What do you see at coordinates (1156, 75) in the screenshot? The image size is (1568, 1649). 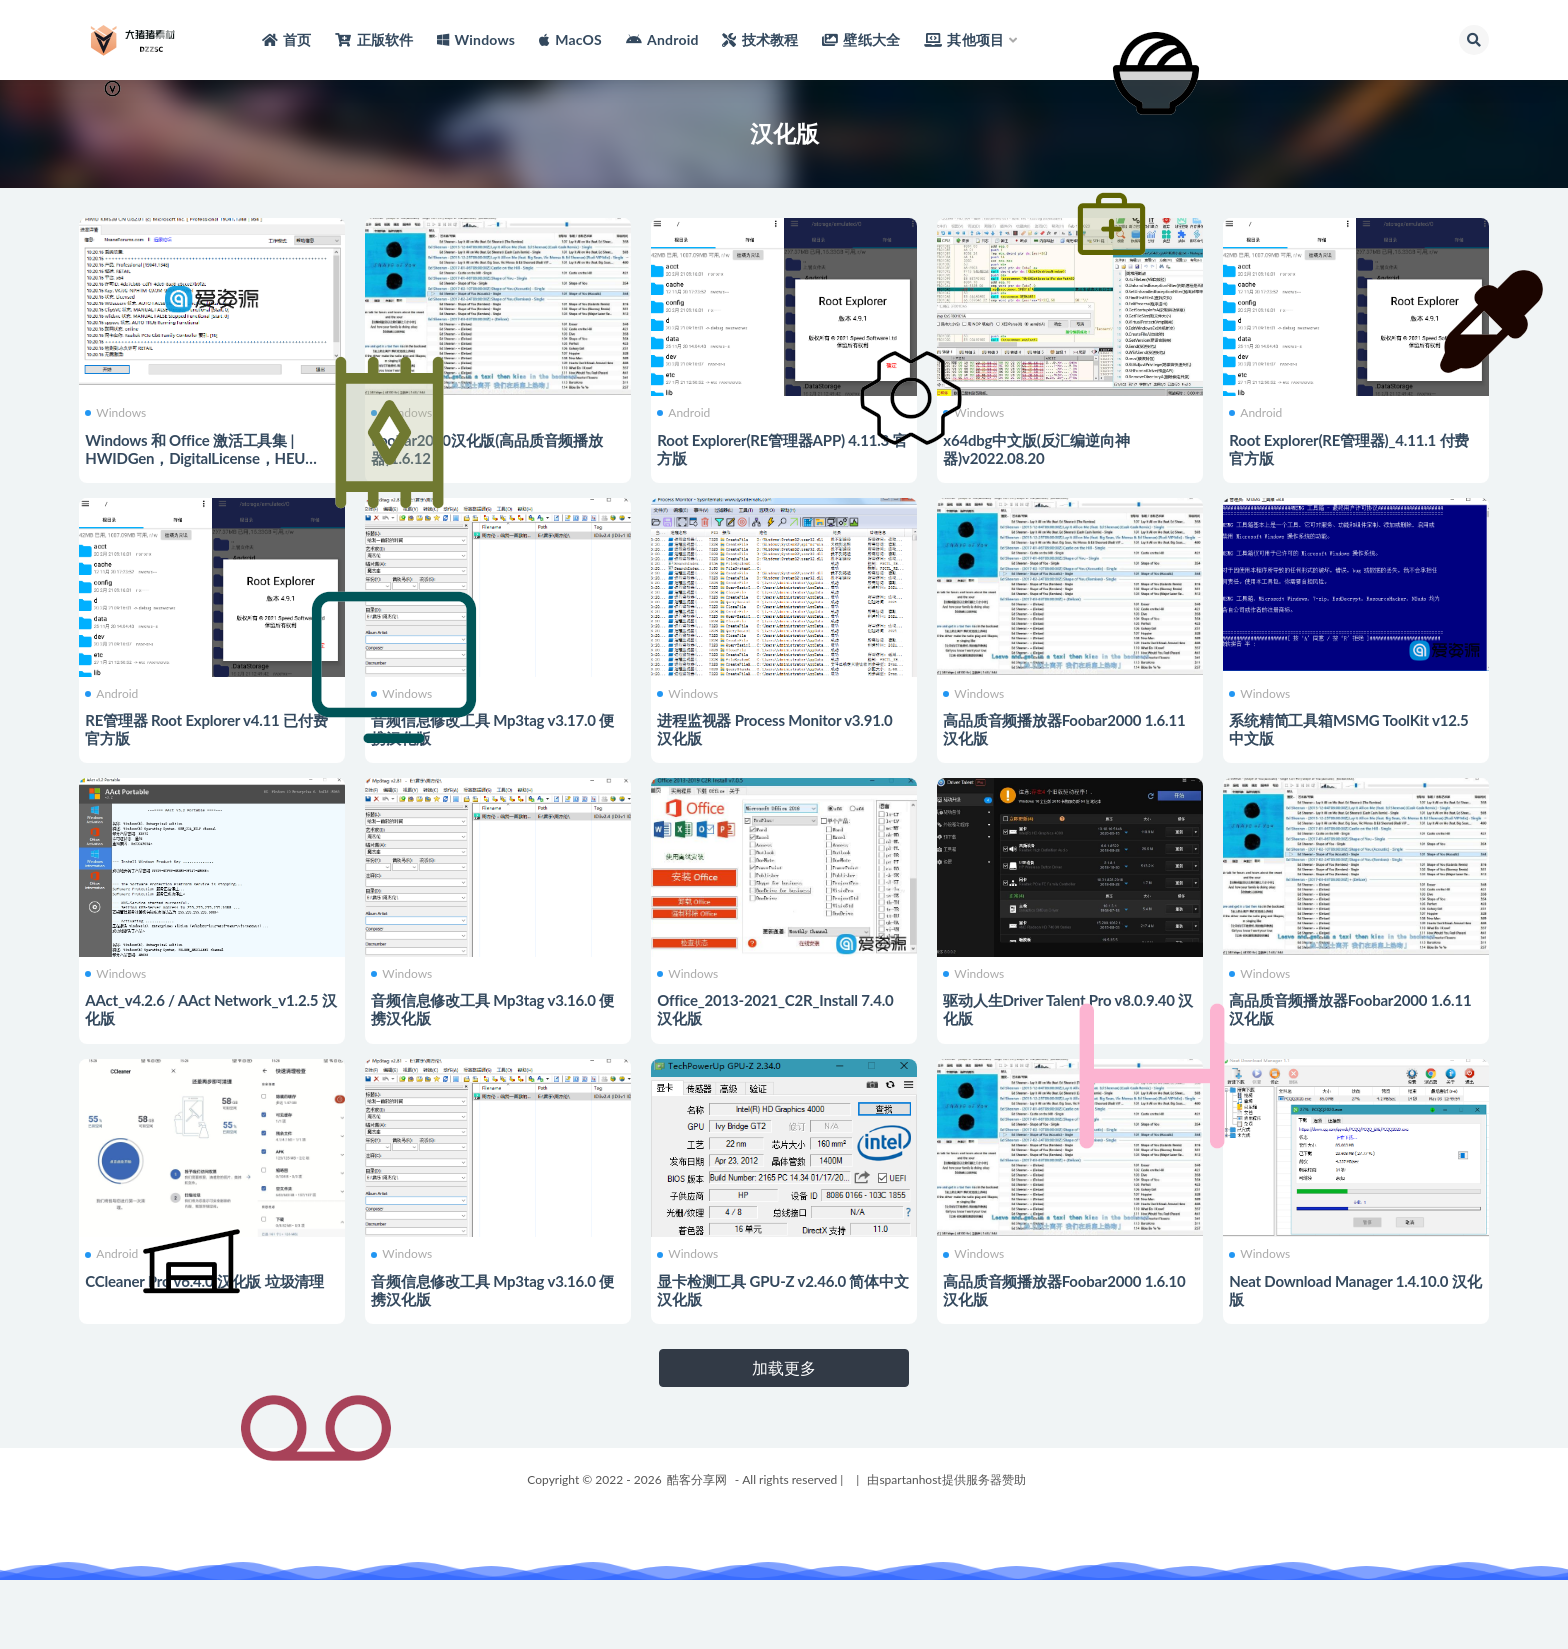 I see `view food or meal options` at bounding box center [1156, 75].